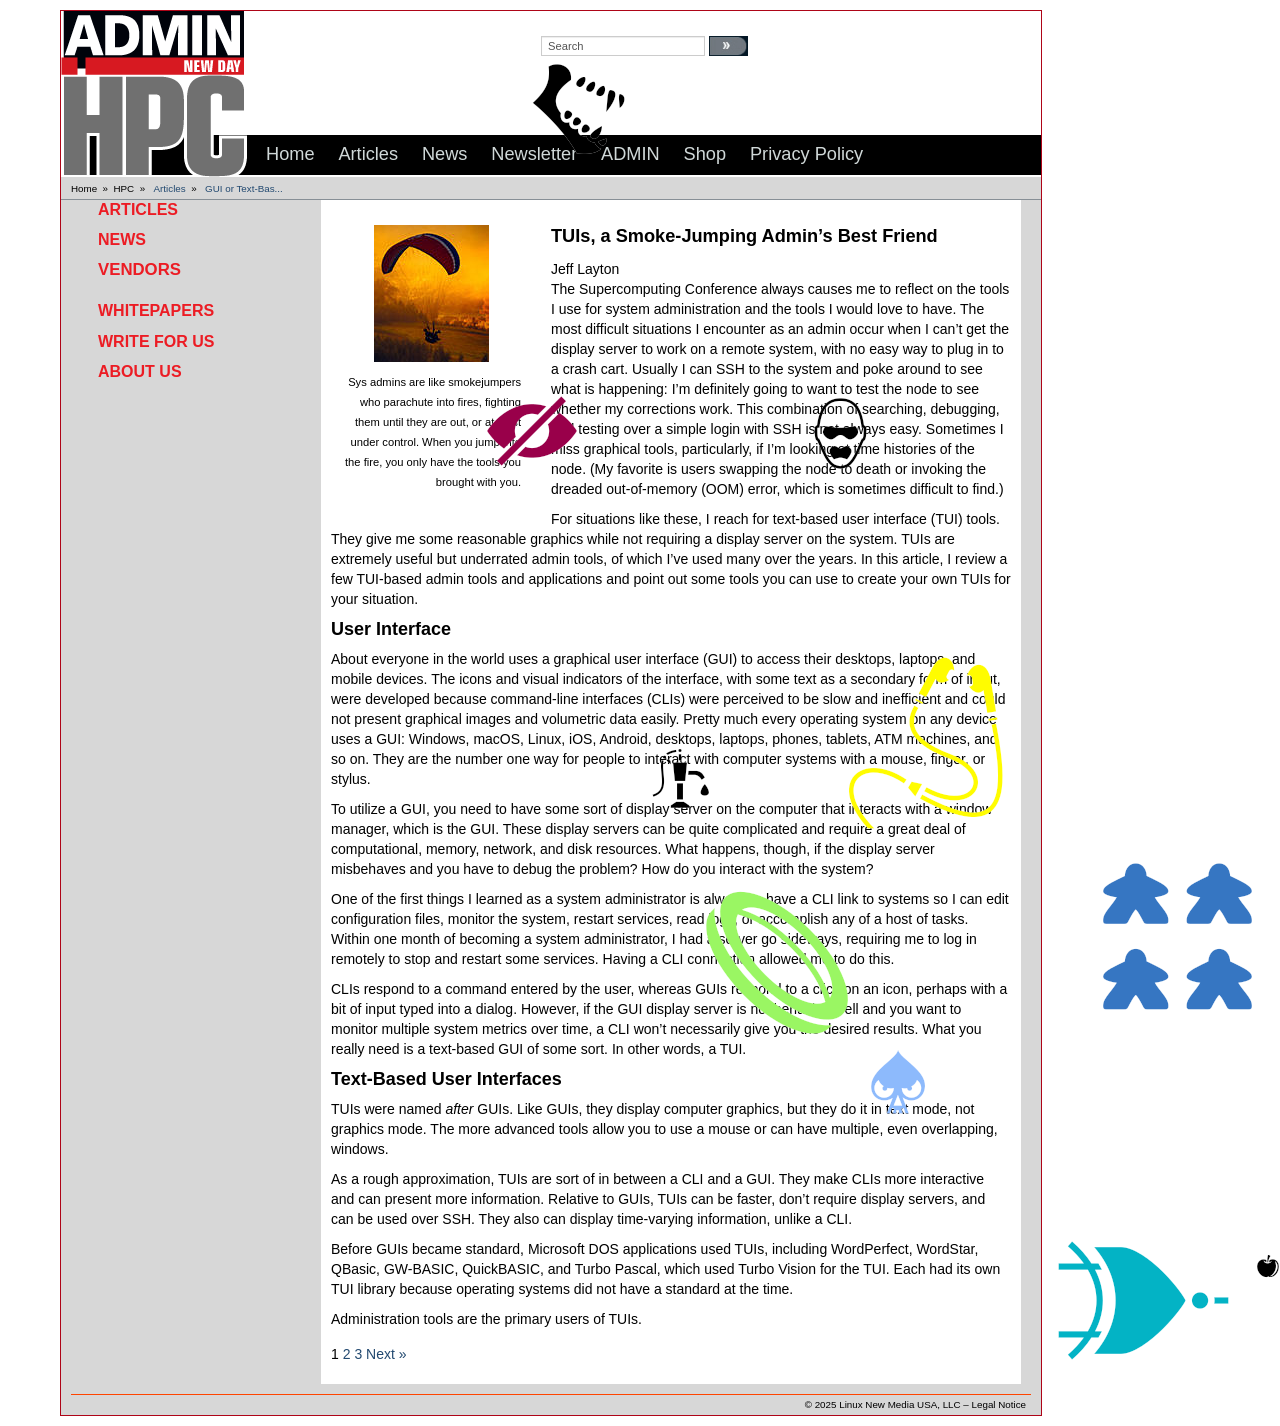 The image size is (1280, 1426). What do you see at coordinates (1177, 936) in the screenshot?
I see `view all players in the game` at bounding box center [1177, 936].